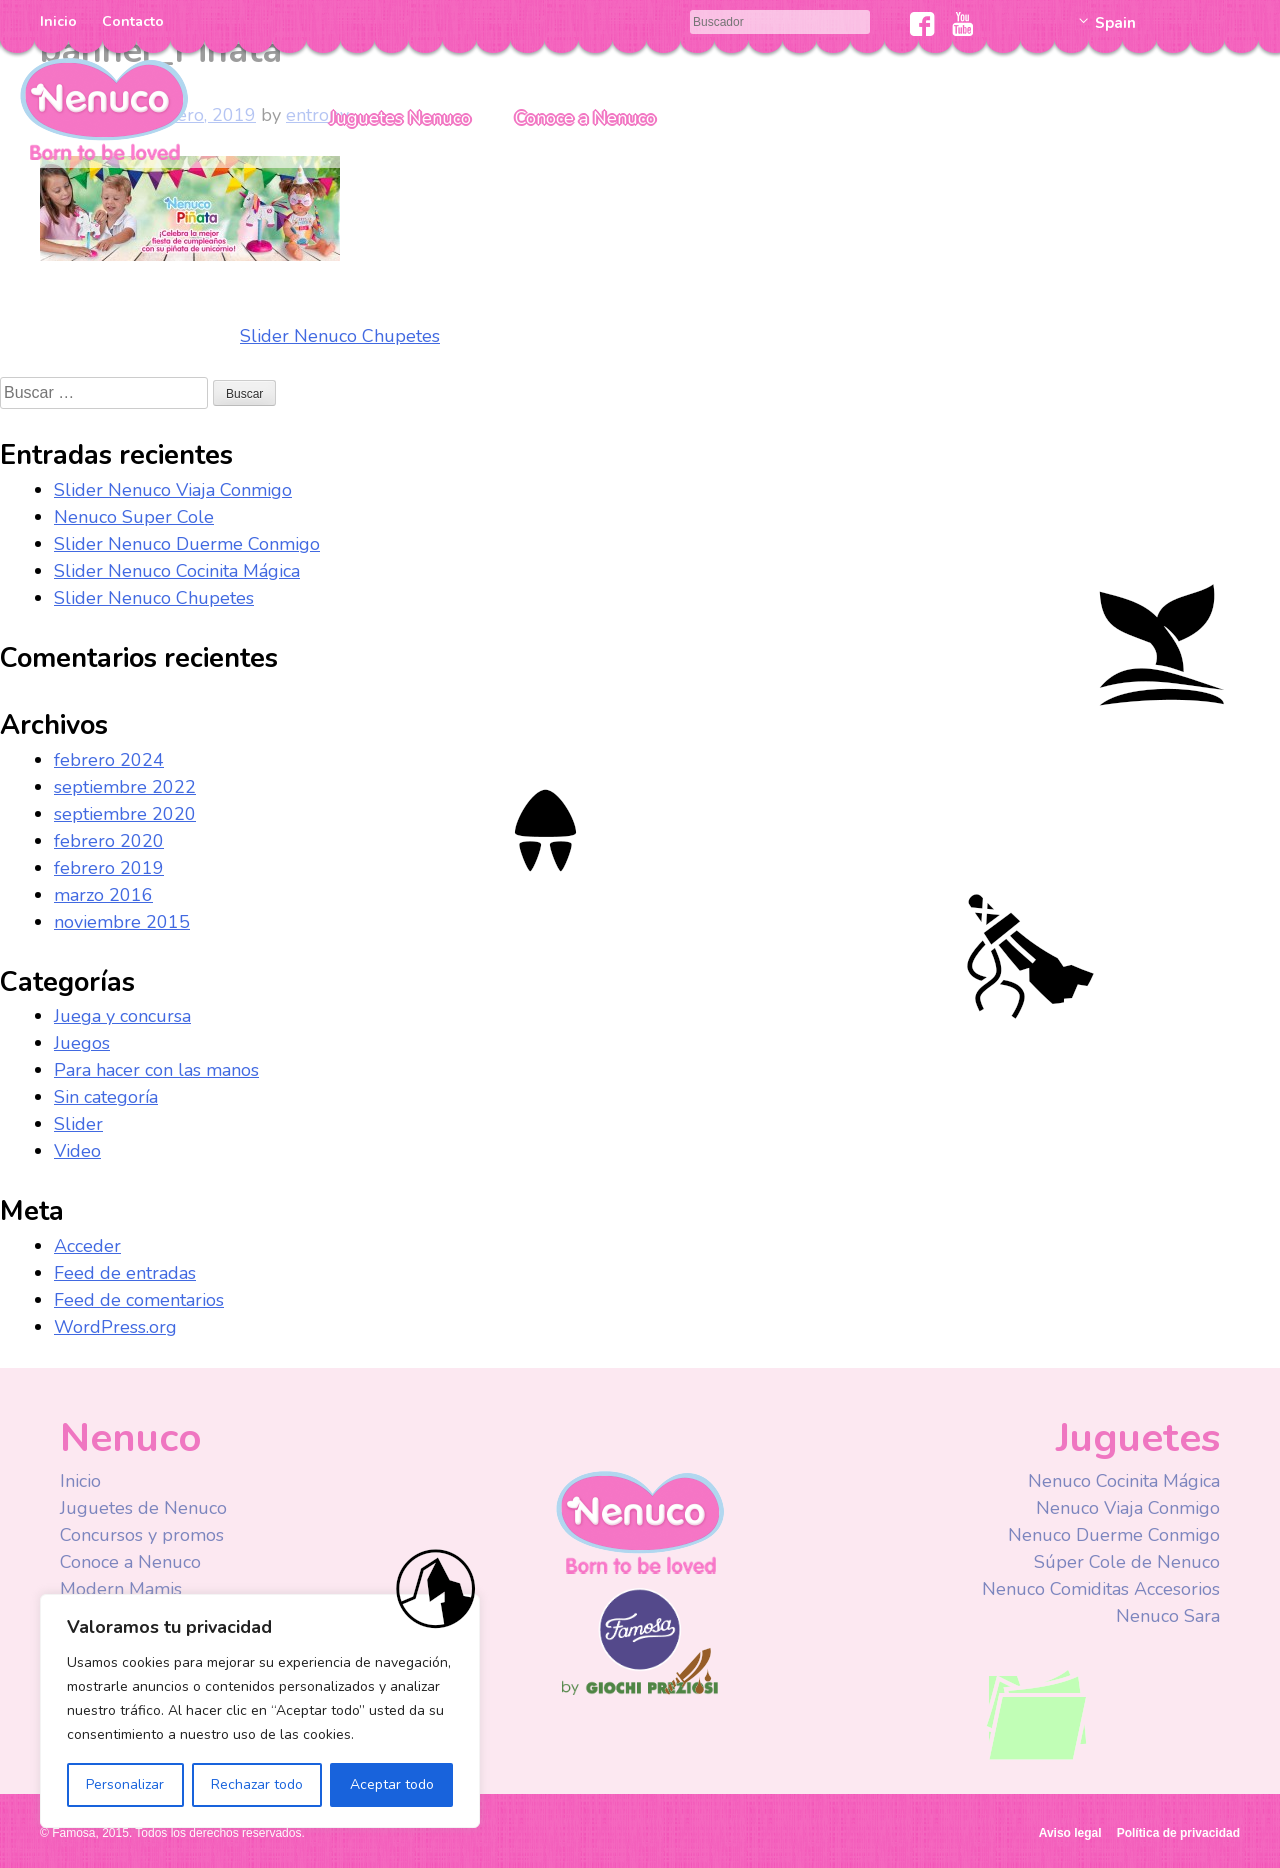  What do you see at coordinates (1161, 642) in the screenshot?
I see `indicates marine or ocean-themed content` at bounding box center [1161, 642].